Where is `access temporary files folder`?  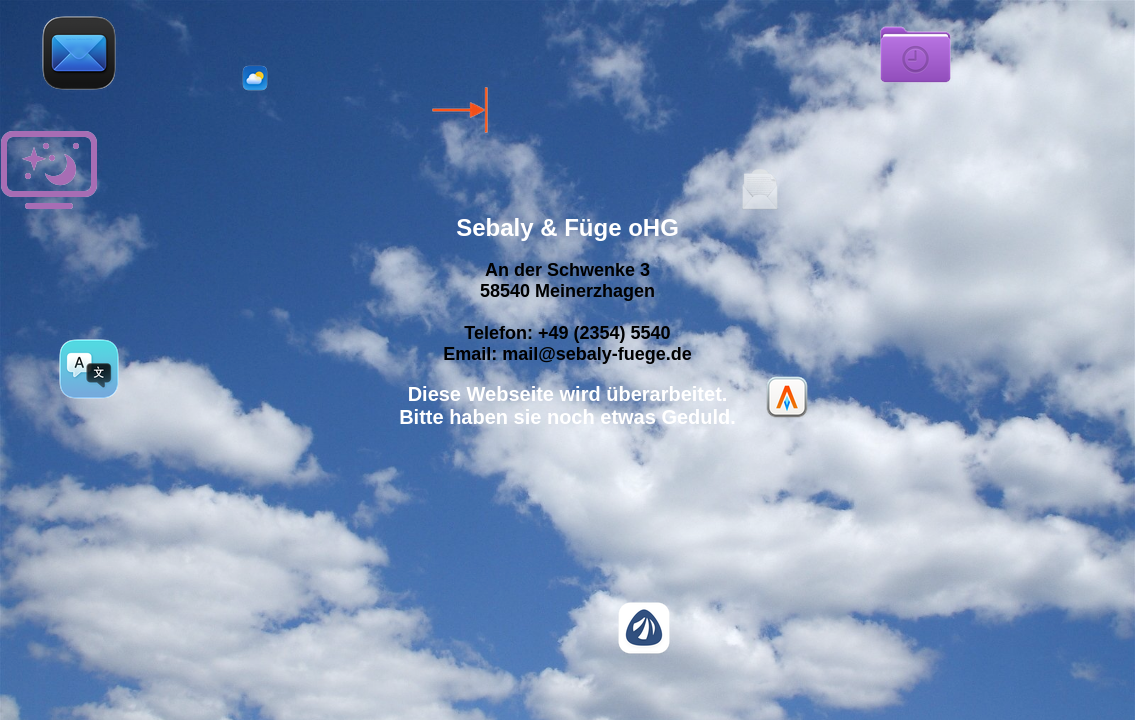 access temporary files folder is located at coordinates (915, 54).